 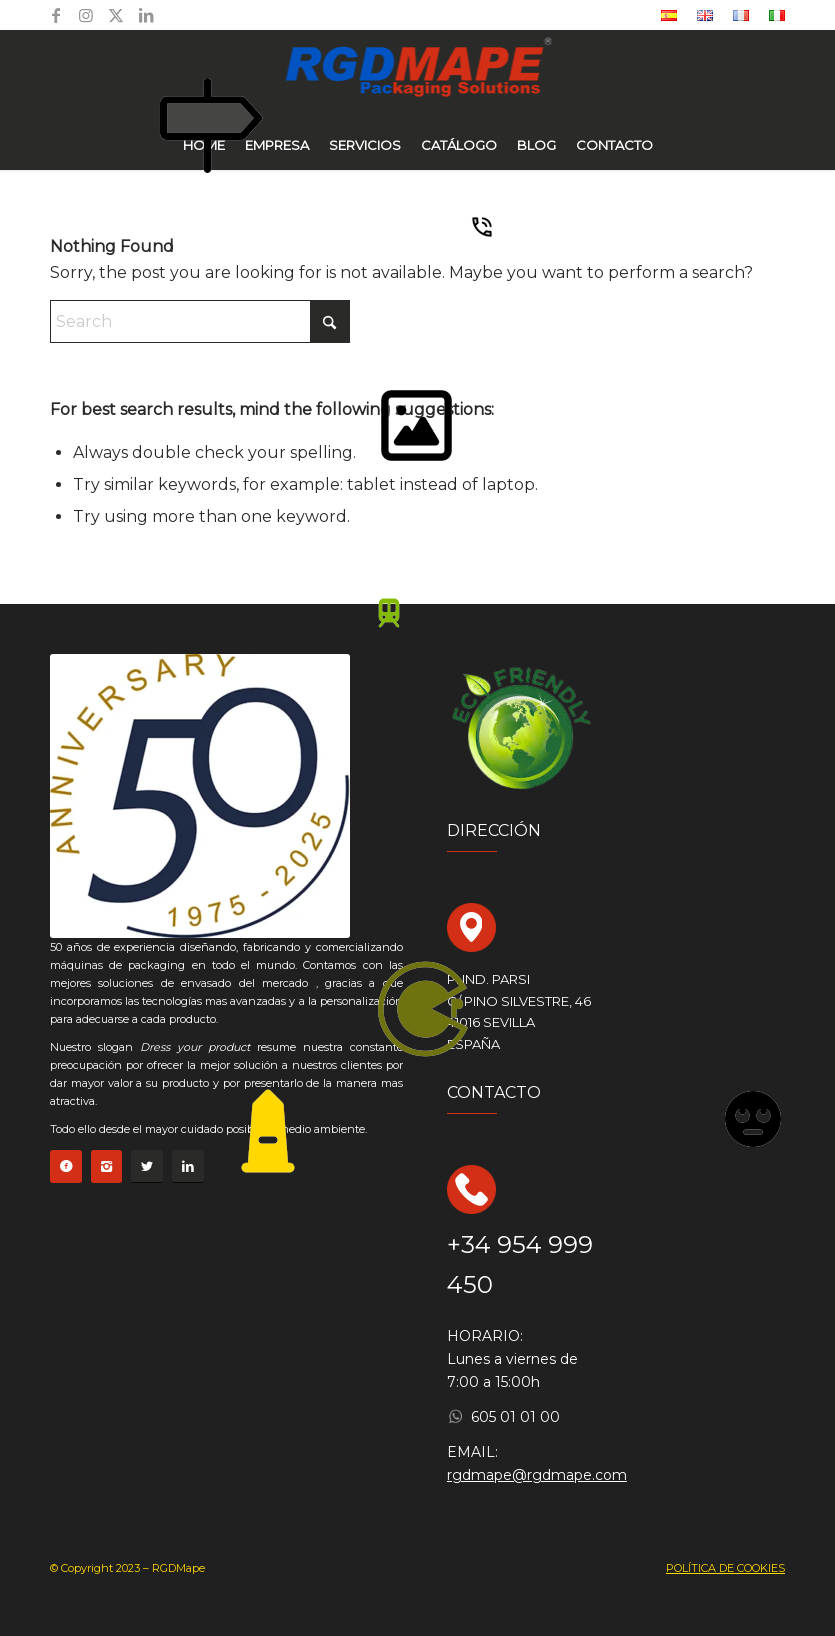 I want to click on view monuments or landmarks nearby, so click(x=268, y=1134).